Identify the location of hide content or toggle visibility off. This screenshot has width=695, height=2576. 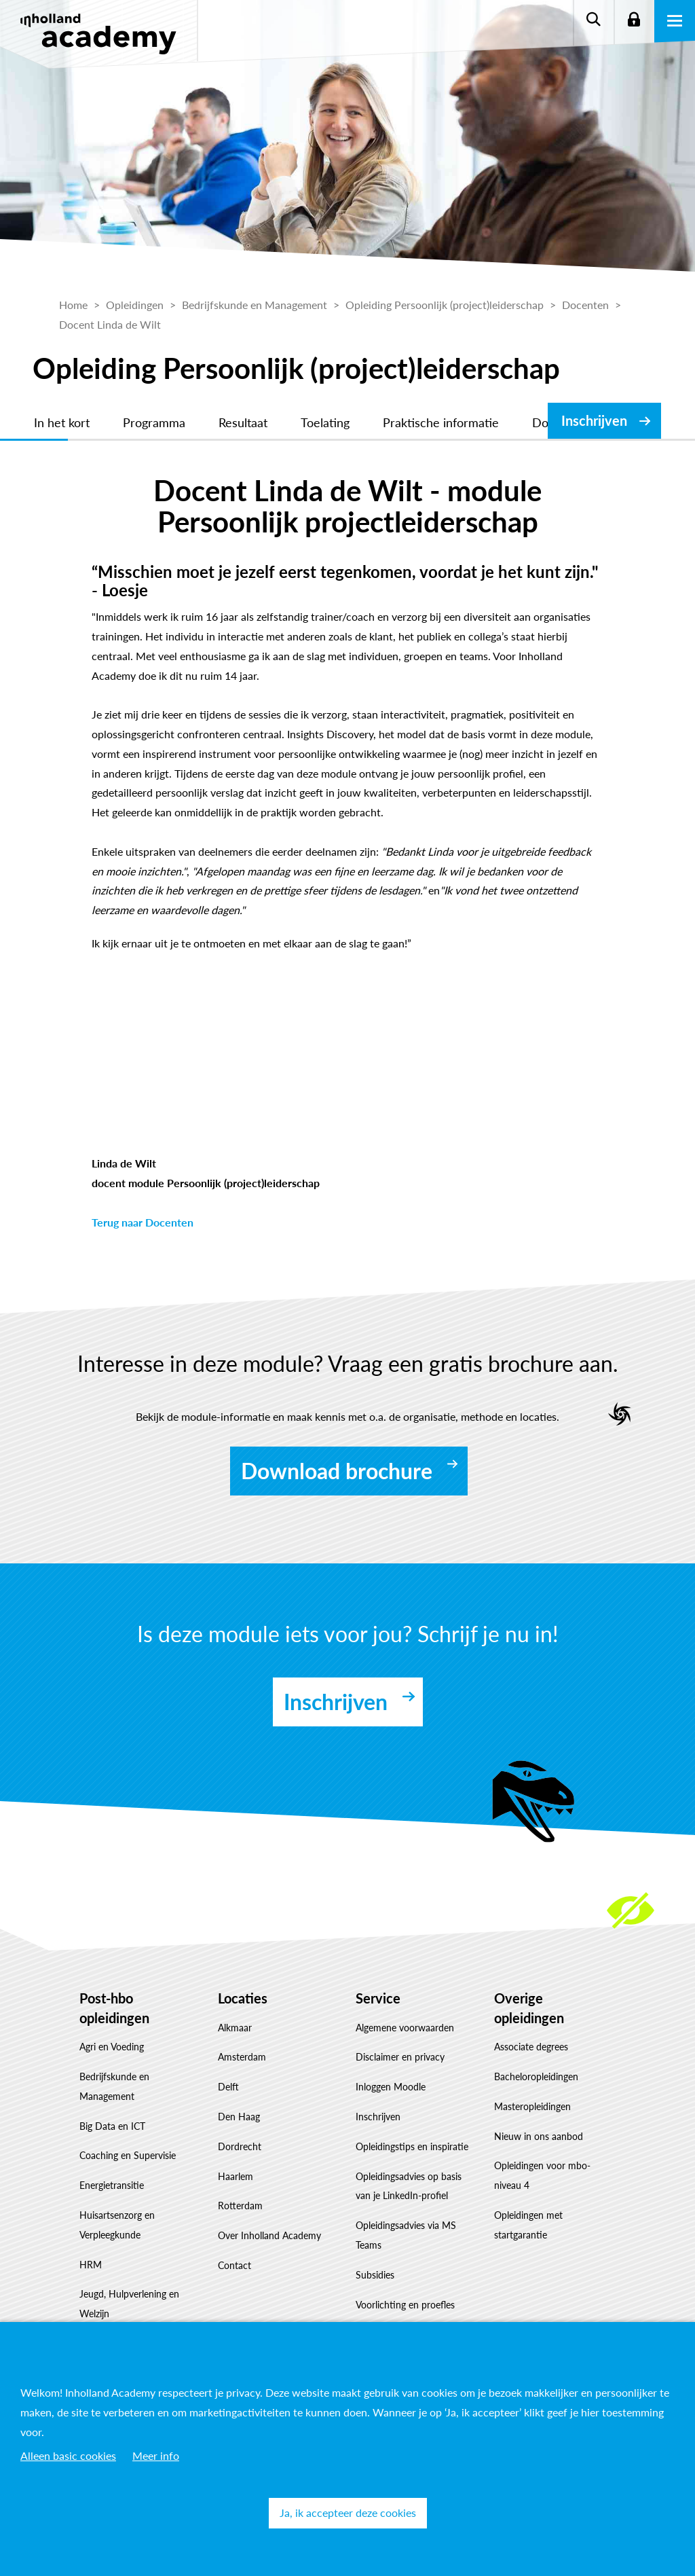
(631, 1910).